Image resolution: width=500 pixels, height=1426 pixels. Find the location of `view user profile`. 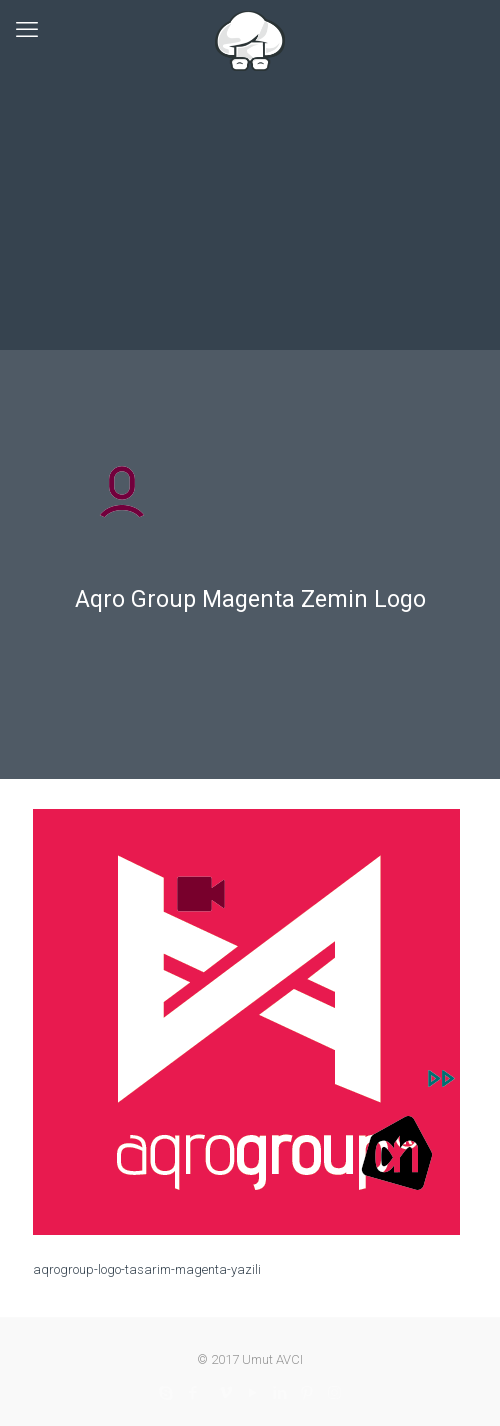

view user profile is located at coordinates (122, 492).